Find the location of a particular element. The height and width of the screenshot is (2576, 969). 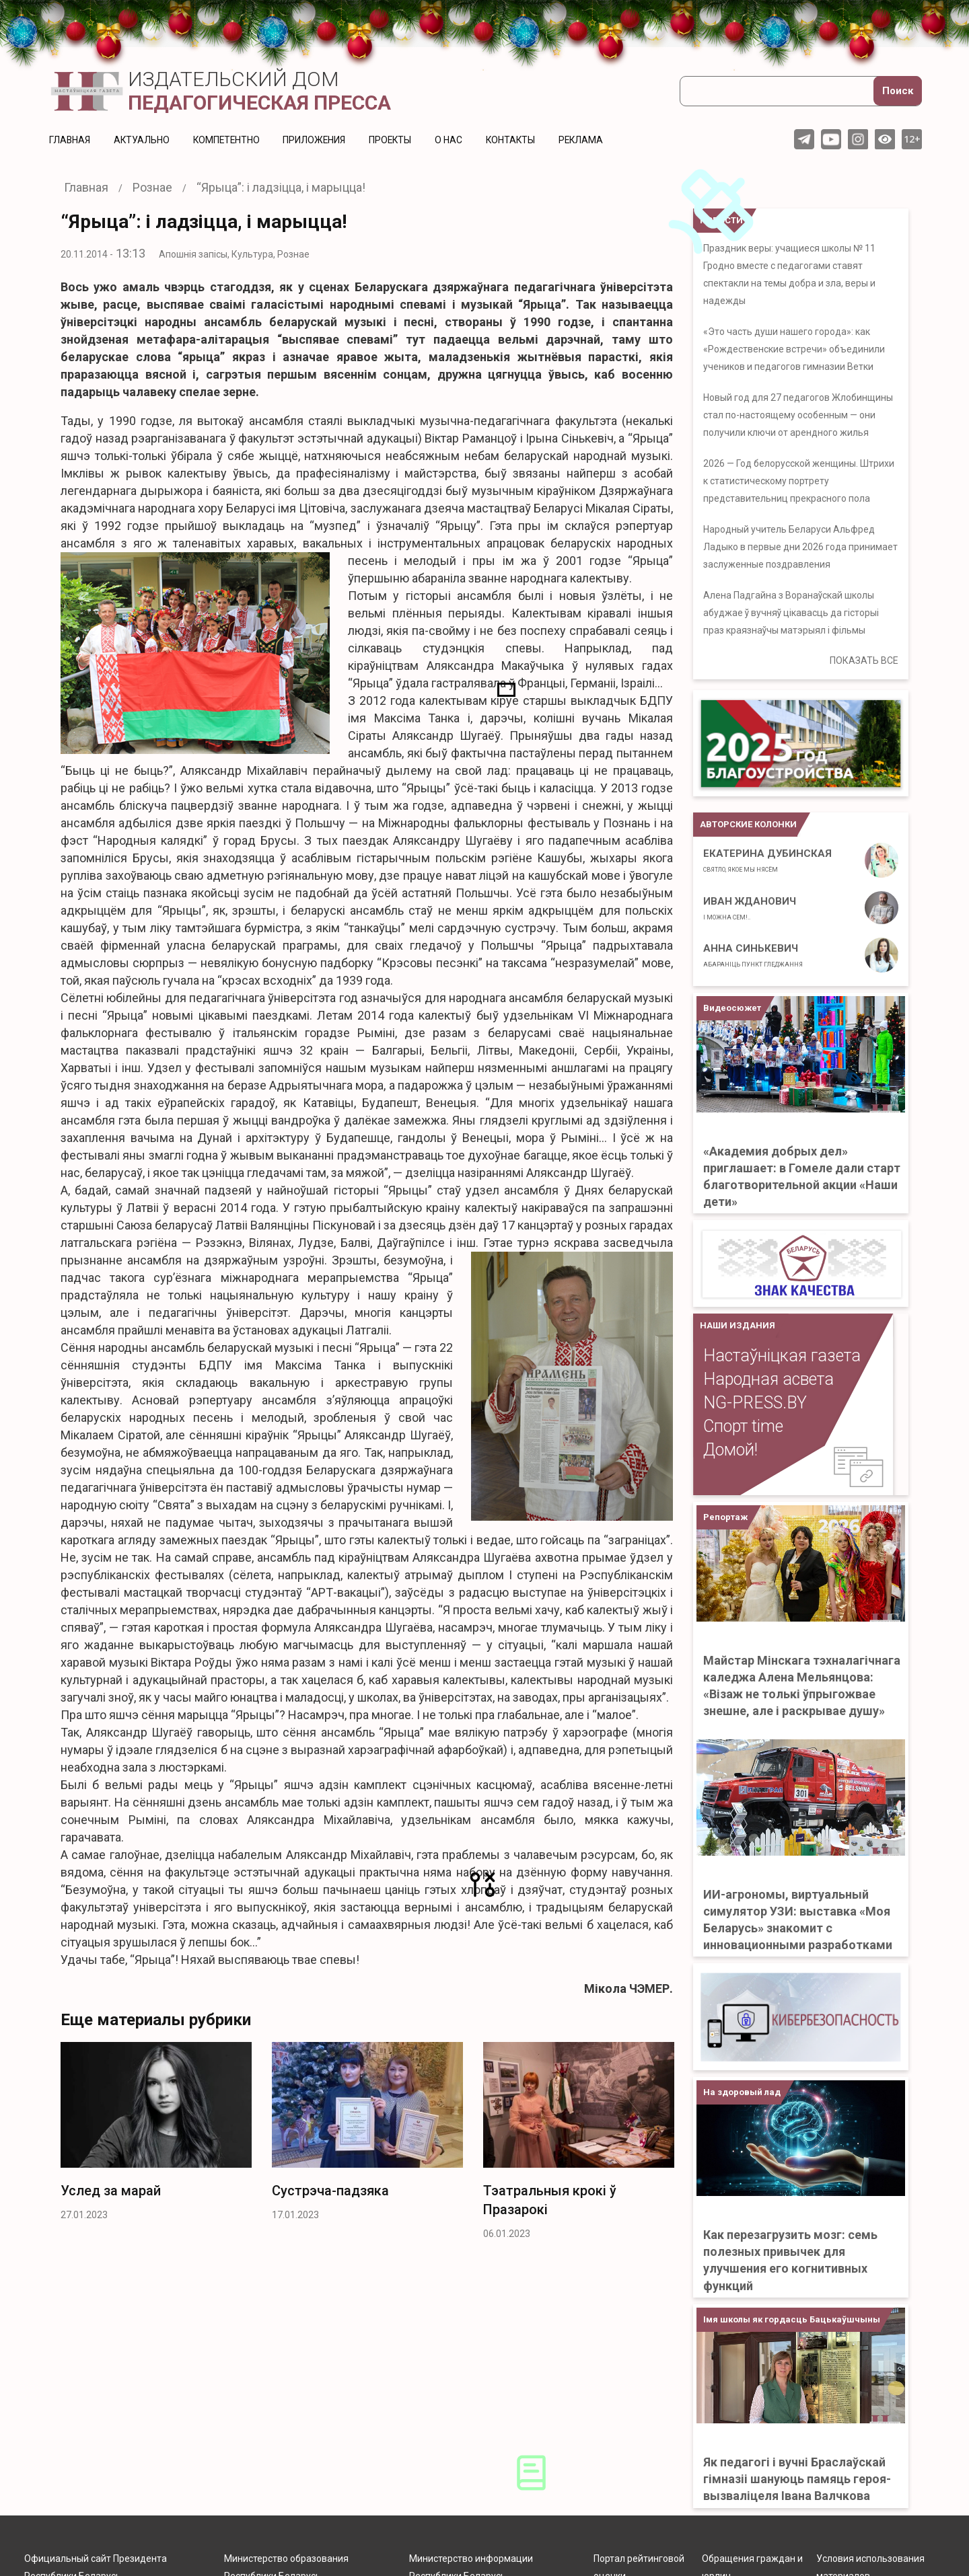

access satellite connection settings is located at coordinates (711, 211).